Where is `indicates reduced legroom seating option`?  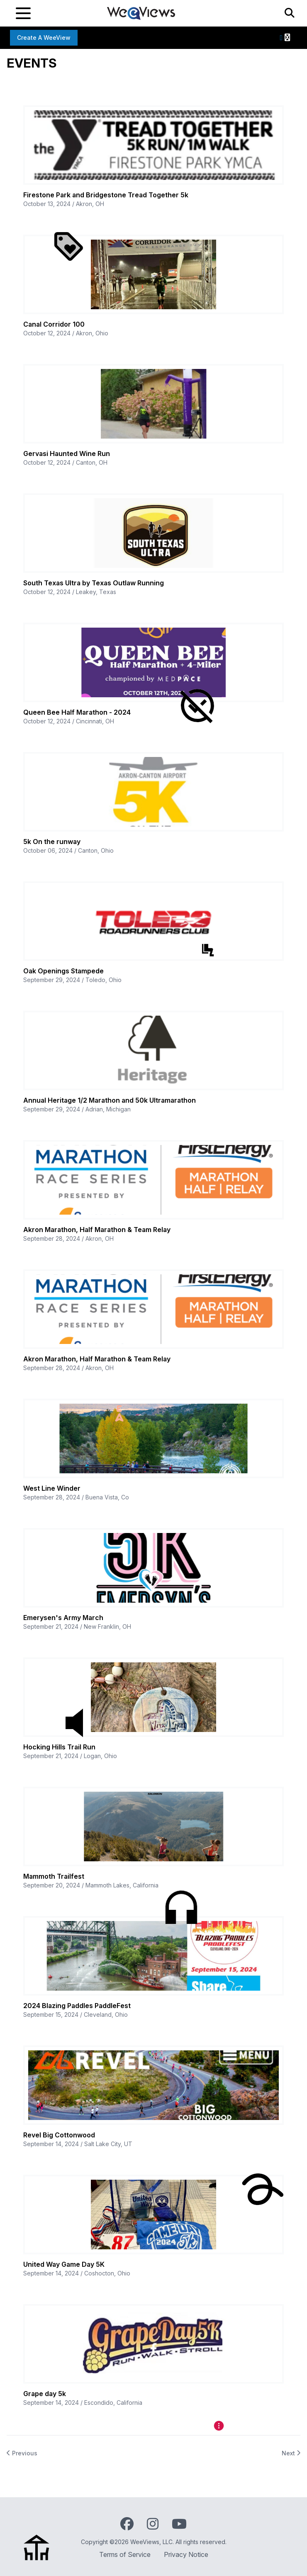 indicates reduced legroom seating option is located at coordinates (208, 950).